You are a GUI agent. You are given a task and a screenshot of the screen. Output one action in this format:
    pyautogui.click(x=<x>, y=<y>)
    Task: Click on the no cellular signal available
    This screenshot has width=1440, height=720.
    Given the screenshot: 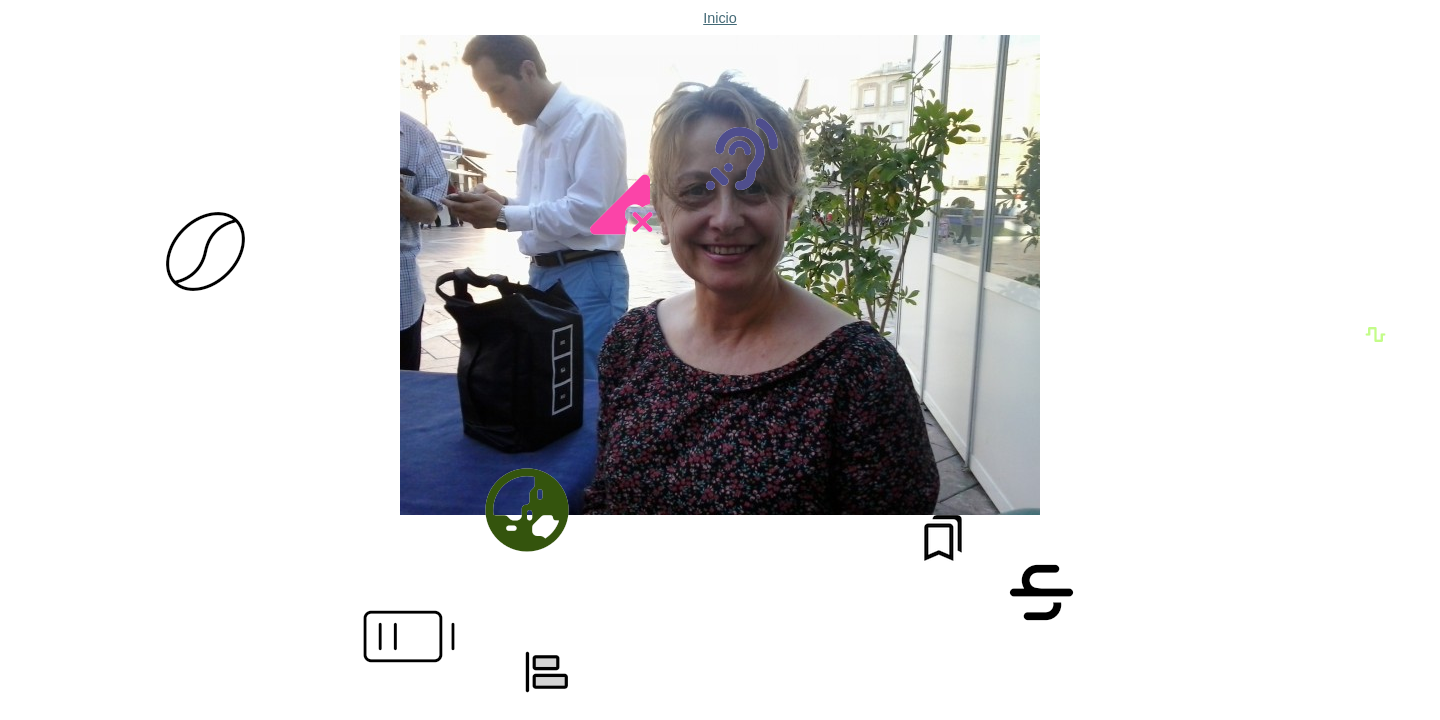 What is the action you would take?
    pyautogui.click(x=625, y=207)
    